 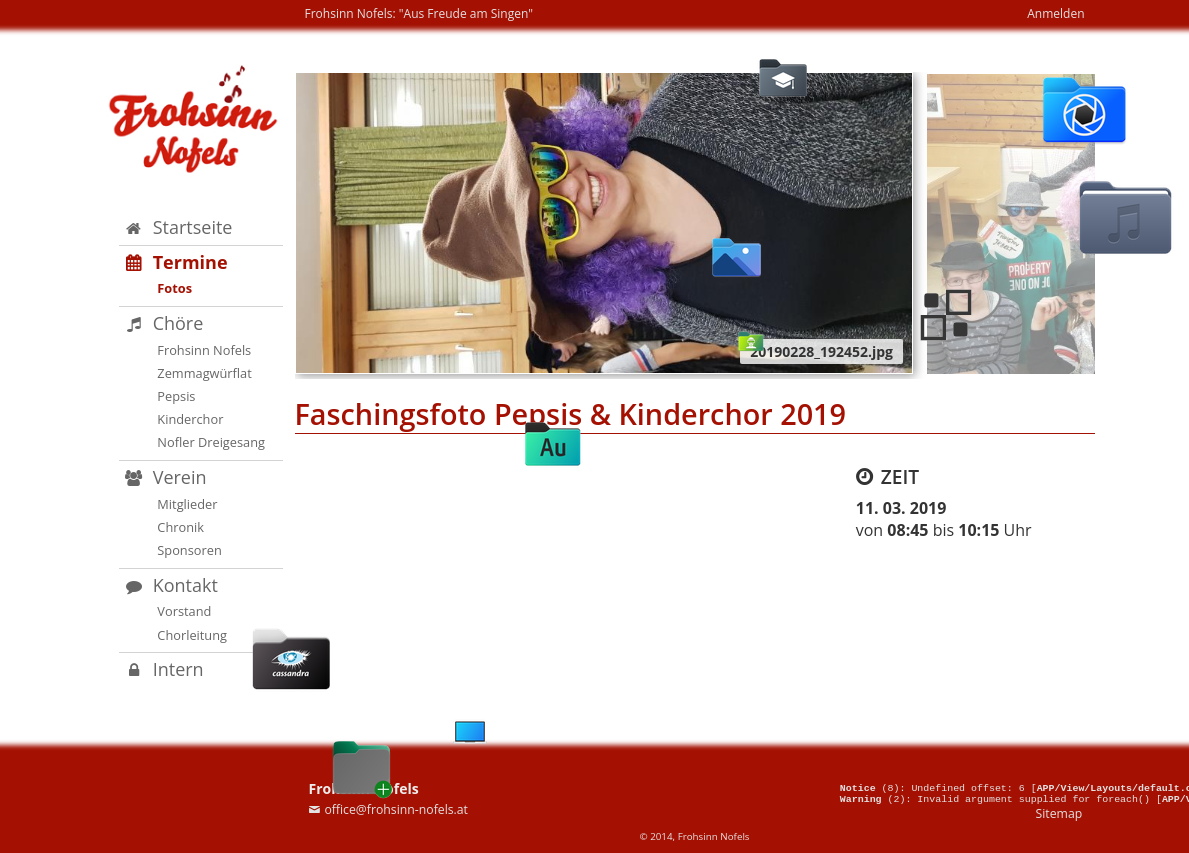 What do you see at coordinates (291, 661) in the screenshot?
I see `open Cassandra database project folder` at bounding box center [291, 661].